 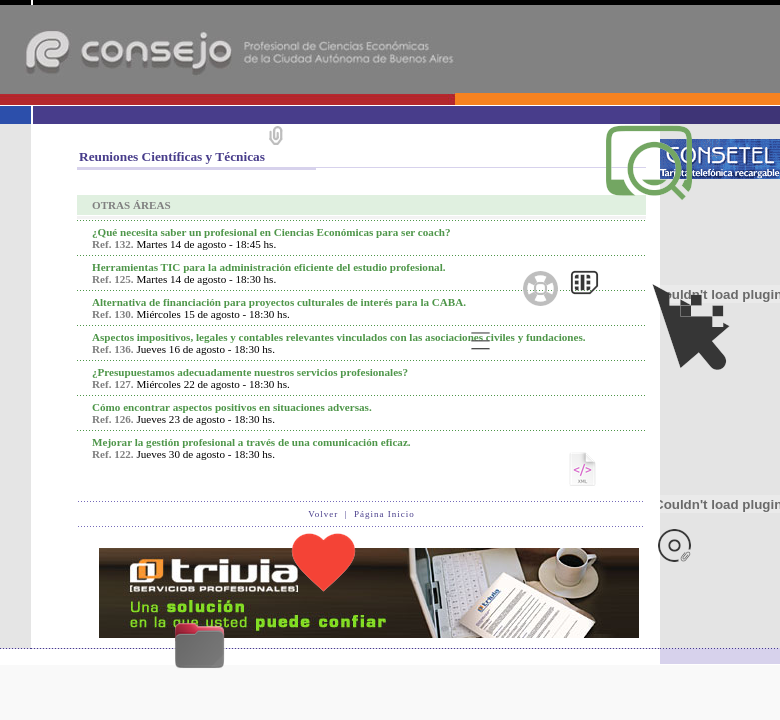 What do you see at coordinates (199, 645) in the screenshot?
I see `open folder to view contents` at bounding box center [199, 645].